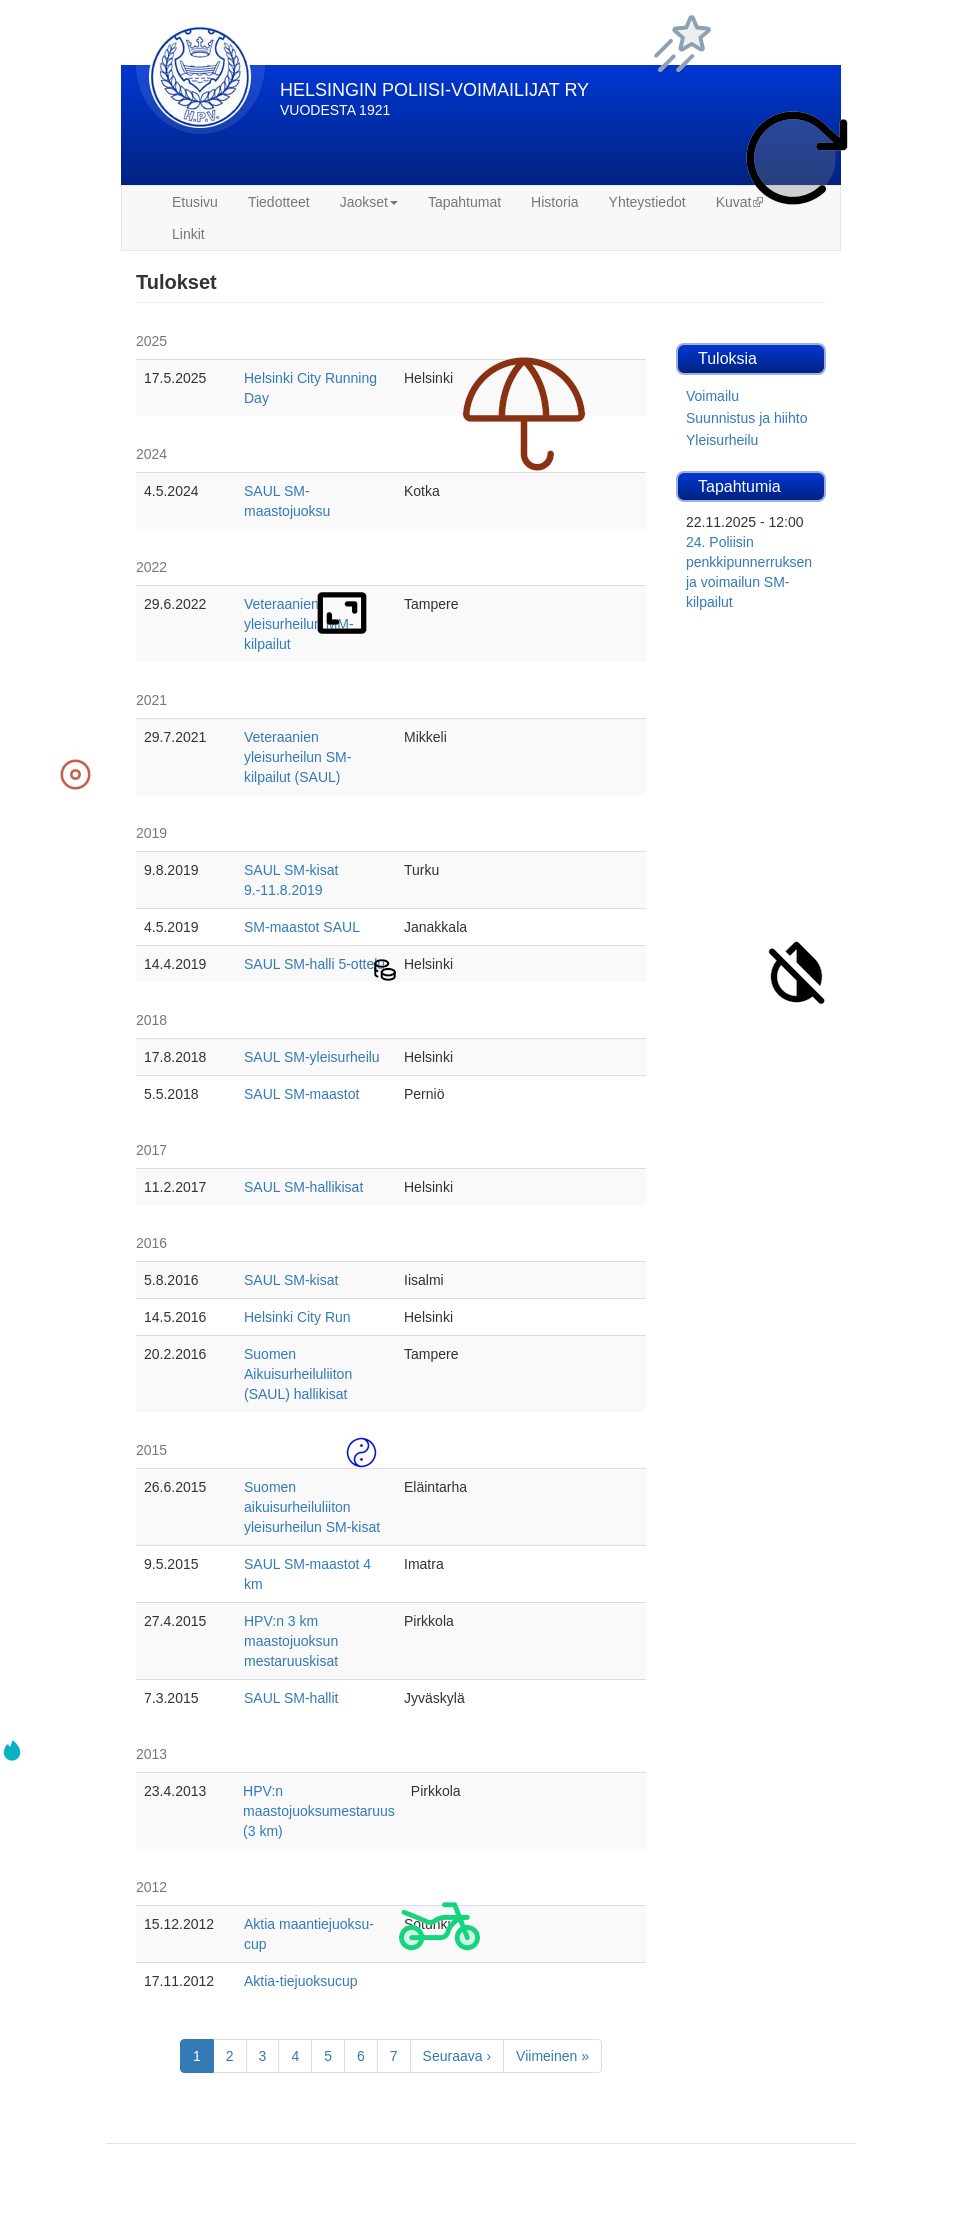 This screenshot has width=962, height=2215. Describe the element at coordinates (793, 158) in the screenshot. I see `refresh or reload content` at that location.